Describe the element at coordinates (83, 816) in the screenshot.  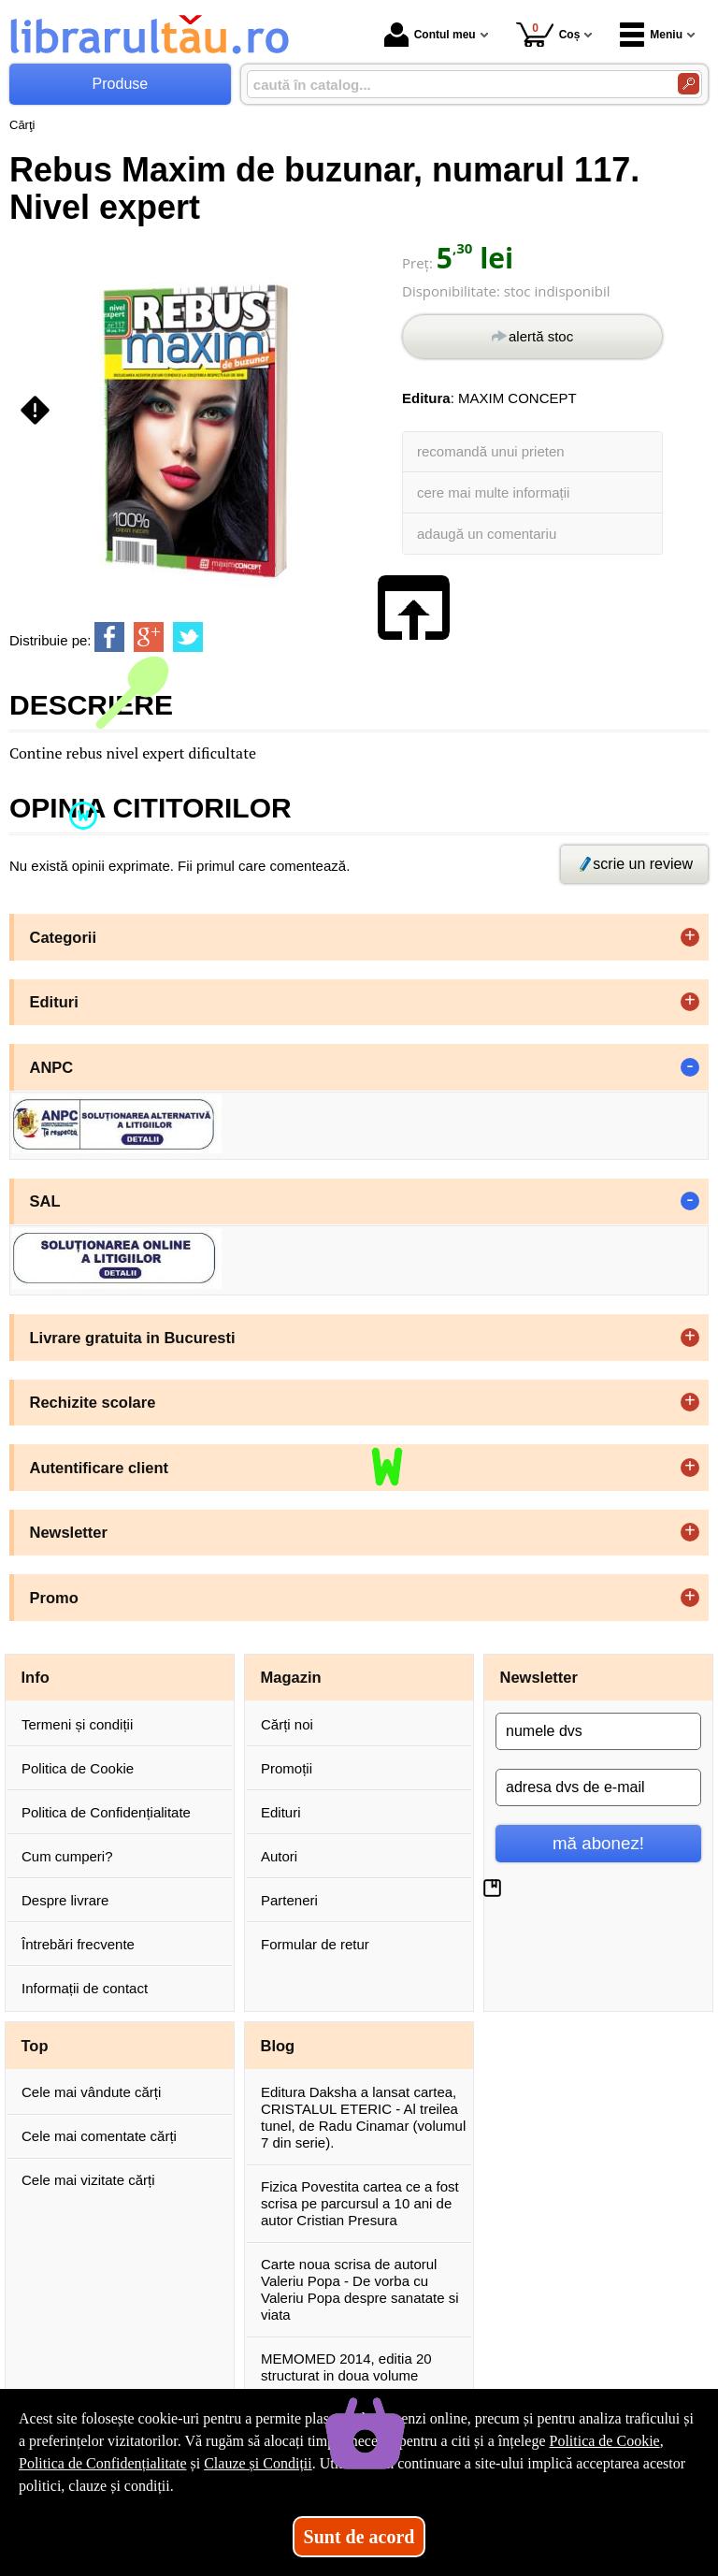
I see `indicates west direction on a map` at that location.